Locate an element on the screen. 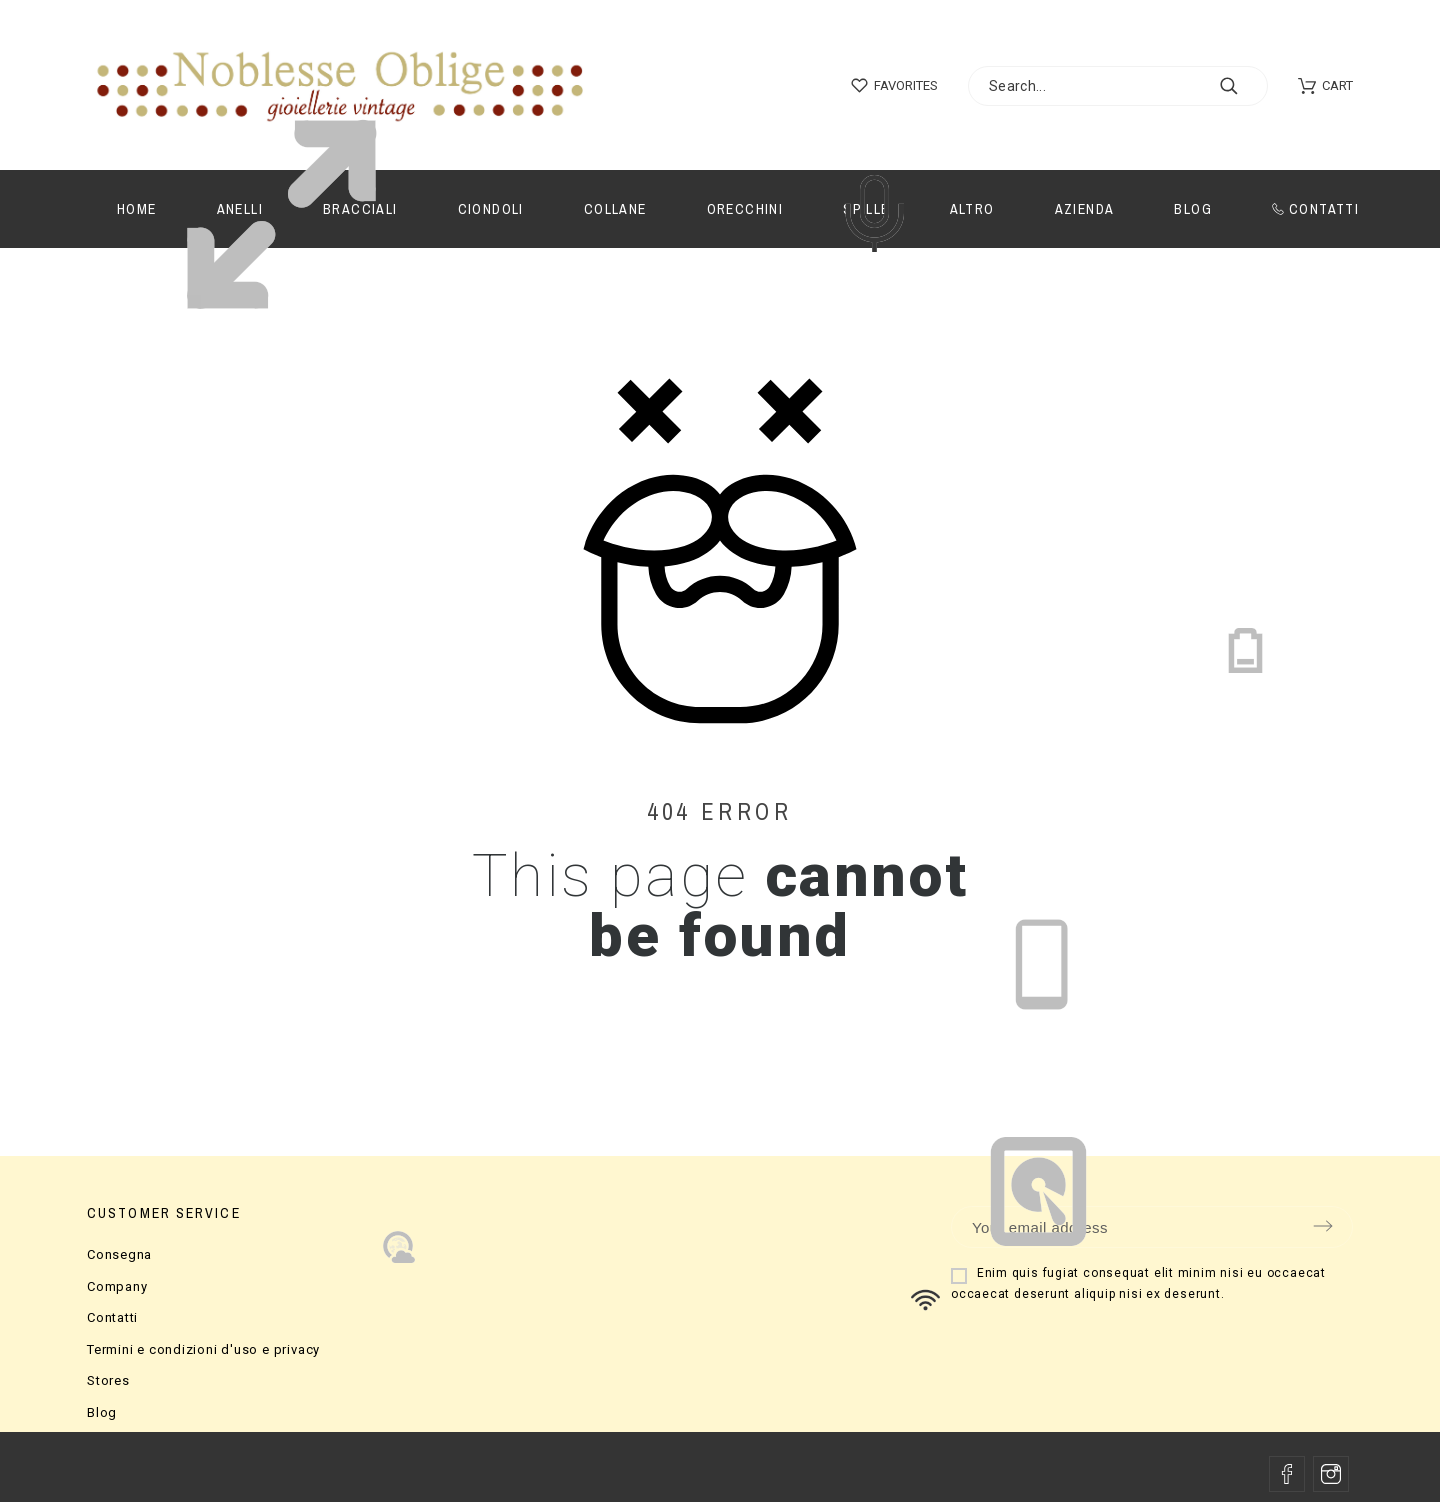 The width and height of the screenshot is (1440, 1502). access system hard drive is located at coordinates (1038, 1191).